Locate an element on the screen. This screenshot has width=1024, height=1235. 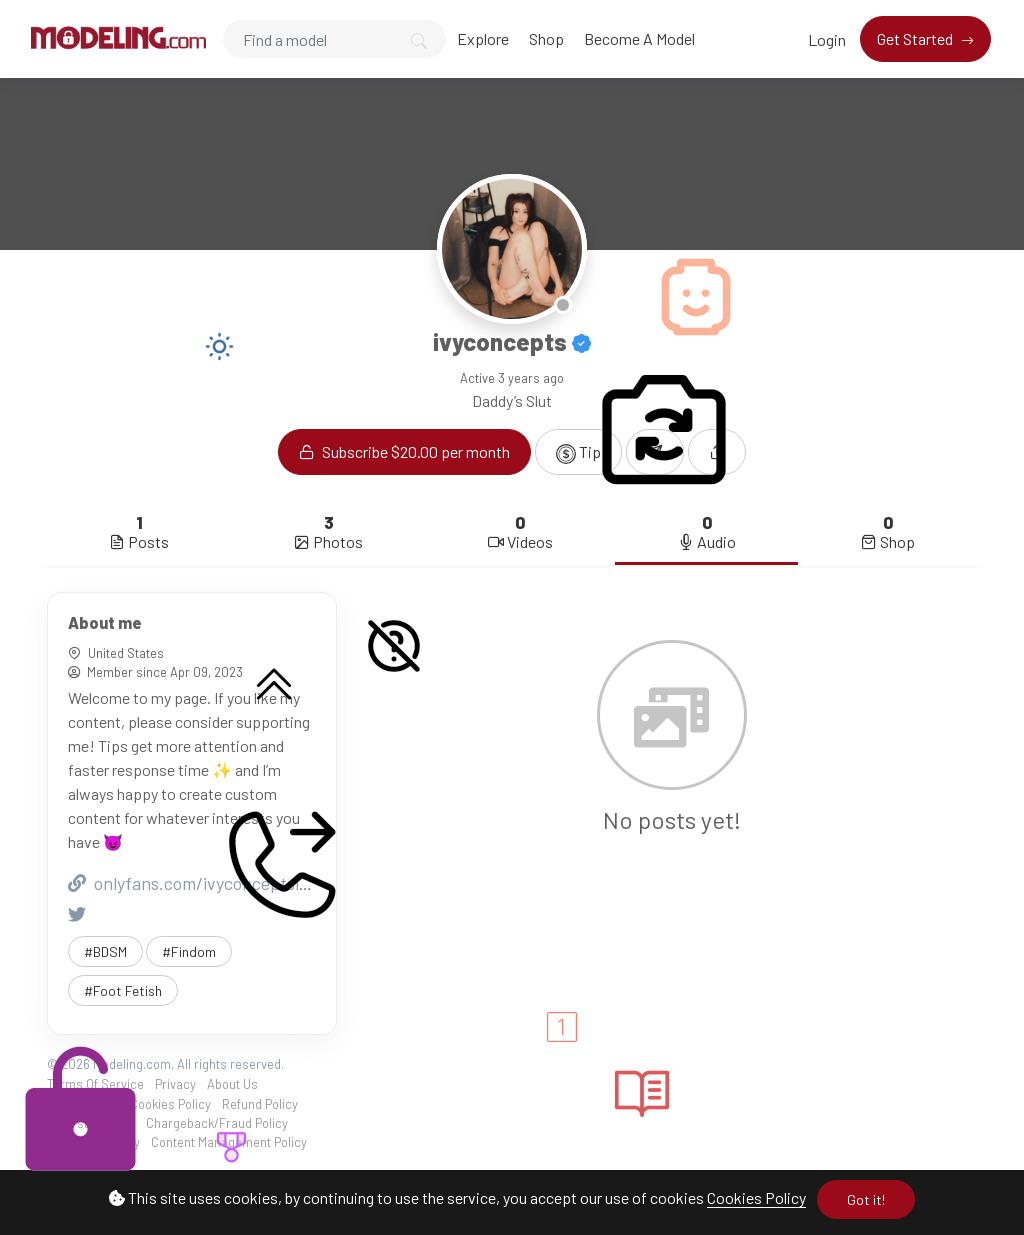
switch to light mode is located at coordinates (219, 346).